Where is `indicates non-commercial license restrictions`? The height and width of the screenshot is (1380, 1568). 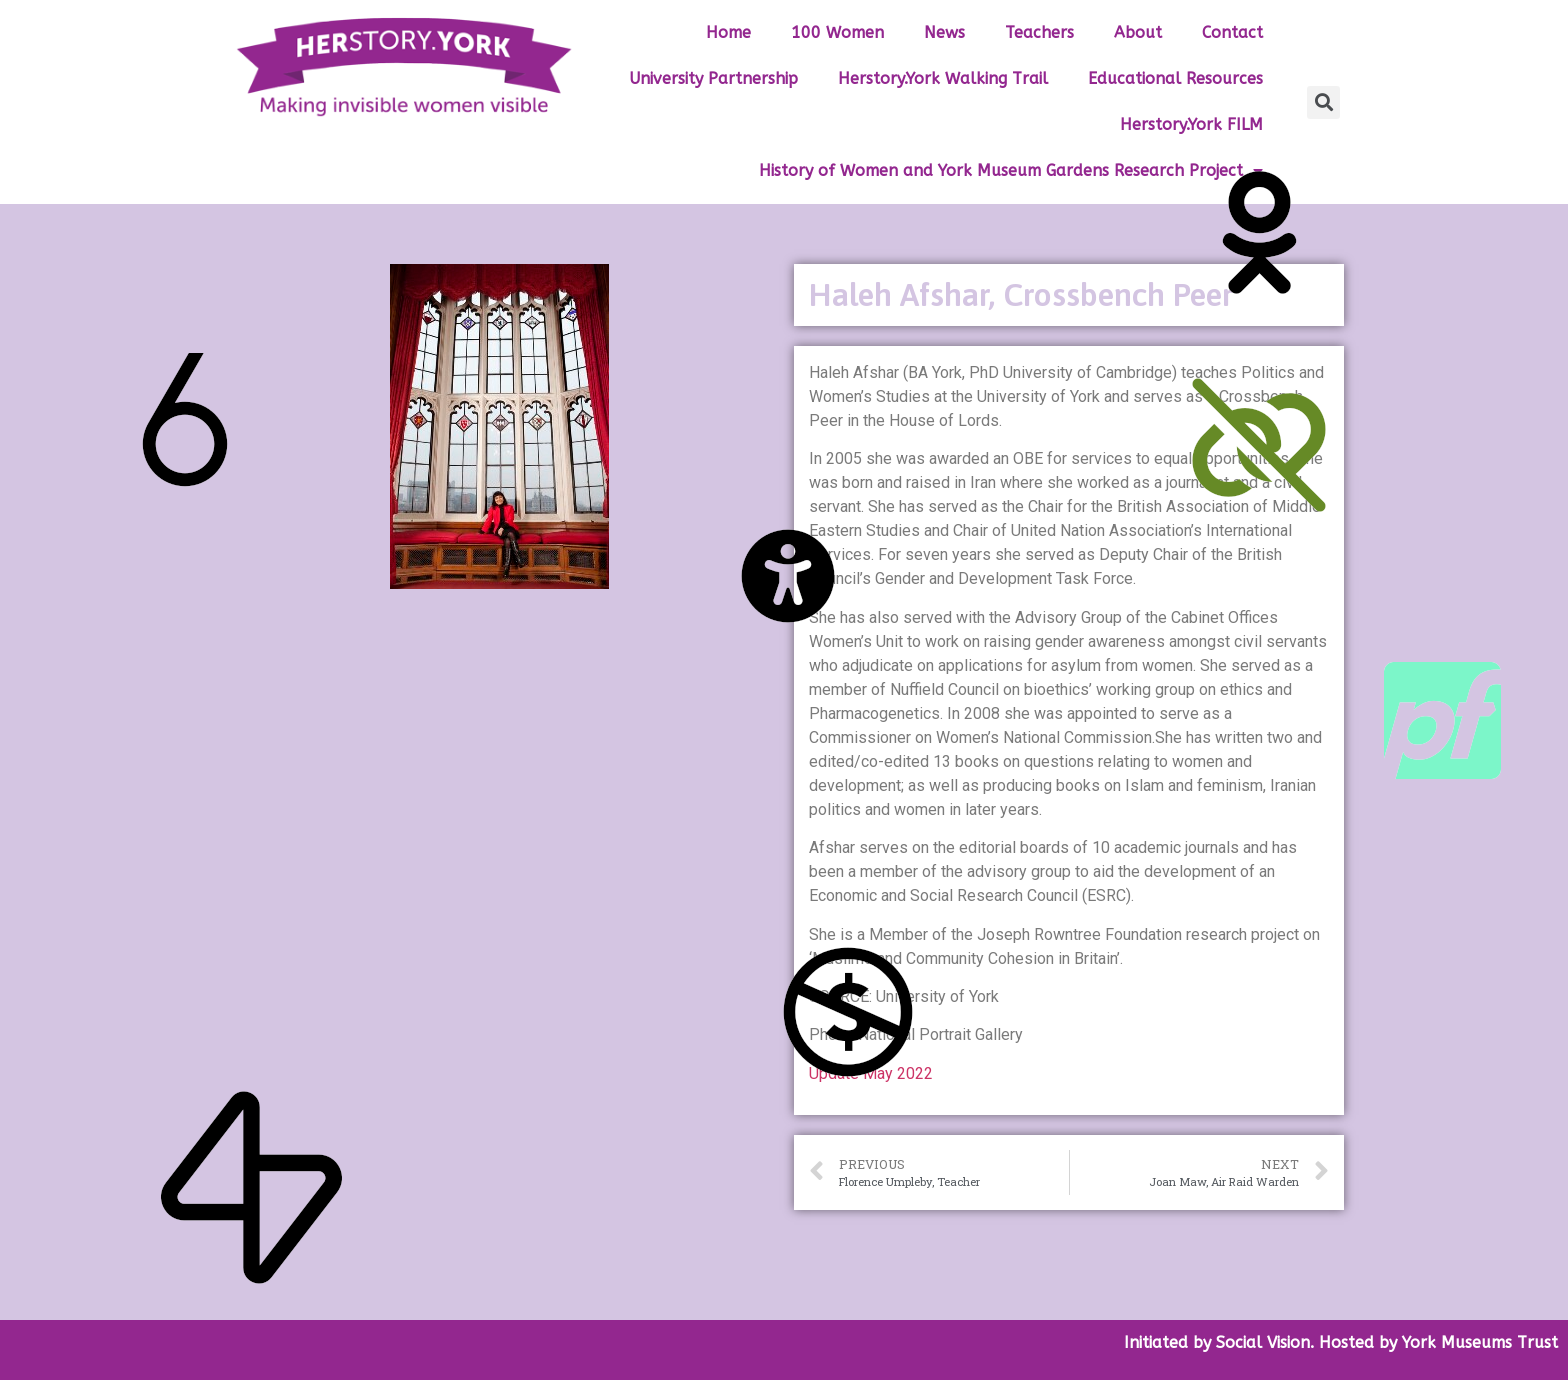
indicates non-commercial license restrictions is located at coordinates (848, 1012).